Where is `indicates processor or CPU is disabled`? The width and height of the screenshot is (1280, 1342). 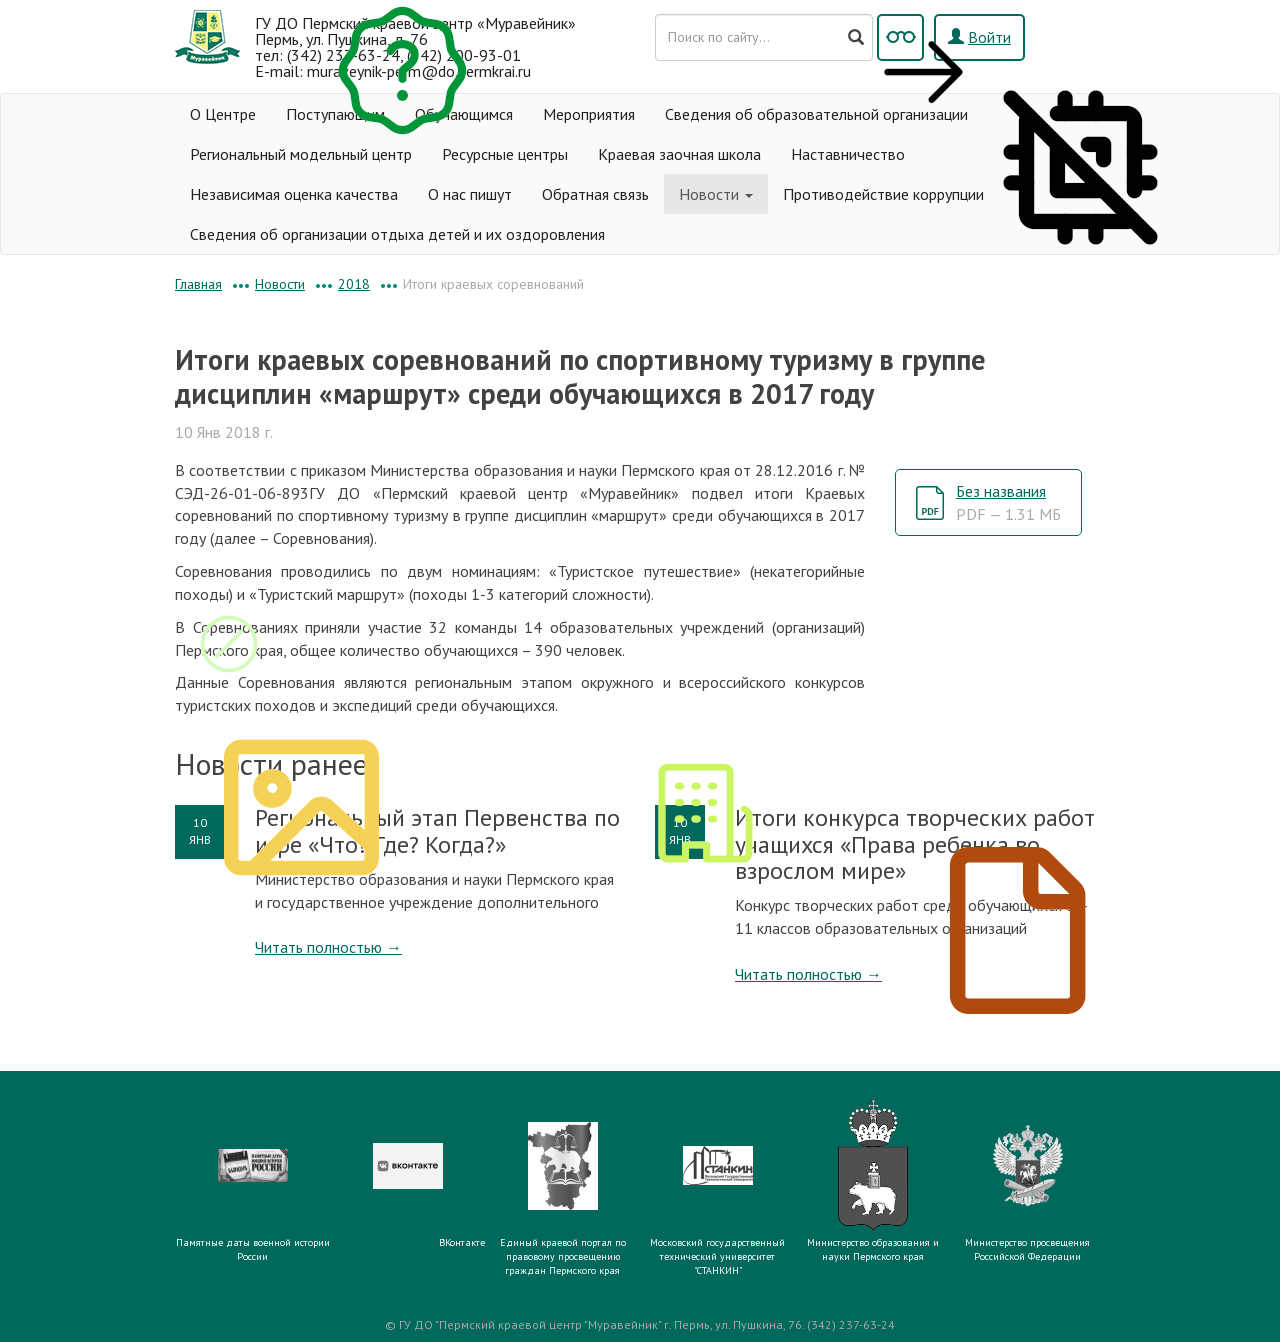
indicates processor or CPU is disabled is located at coordinates (1080, 167).